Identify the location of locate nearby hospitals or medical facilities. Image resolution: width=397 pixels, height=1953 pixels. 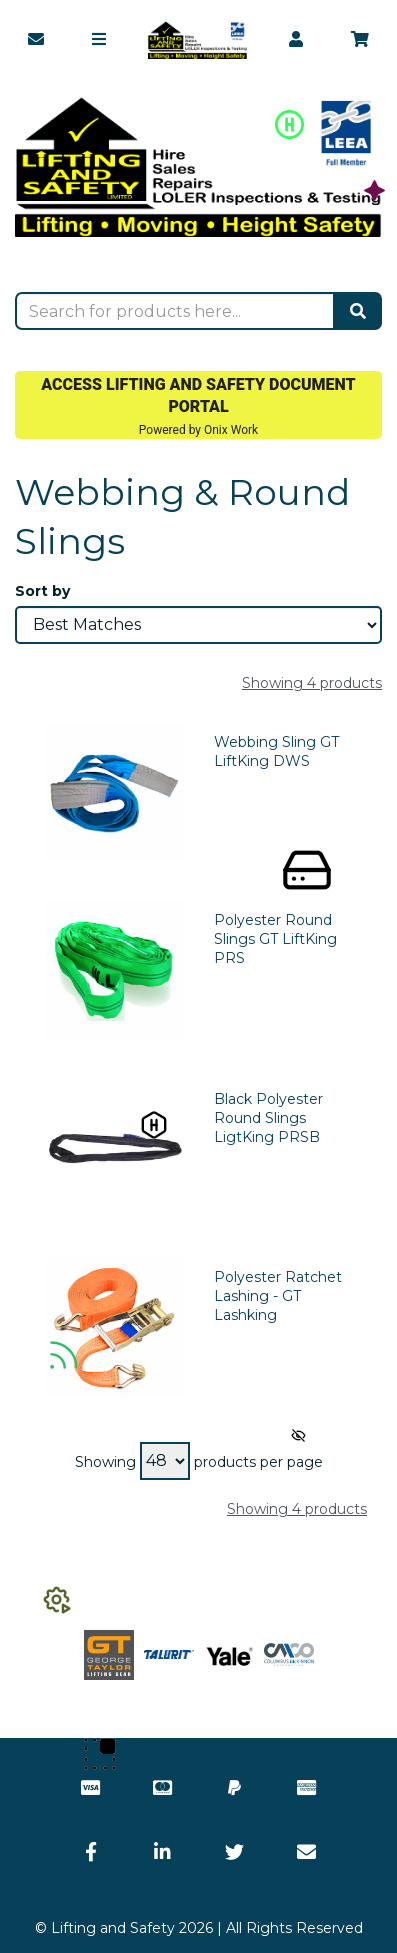
(289, 124).